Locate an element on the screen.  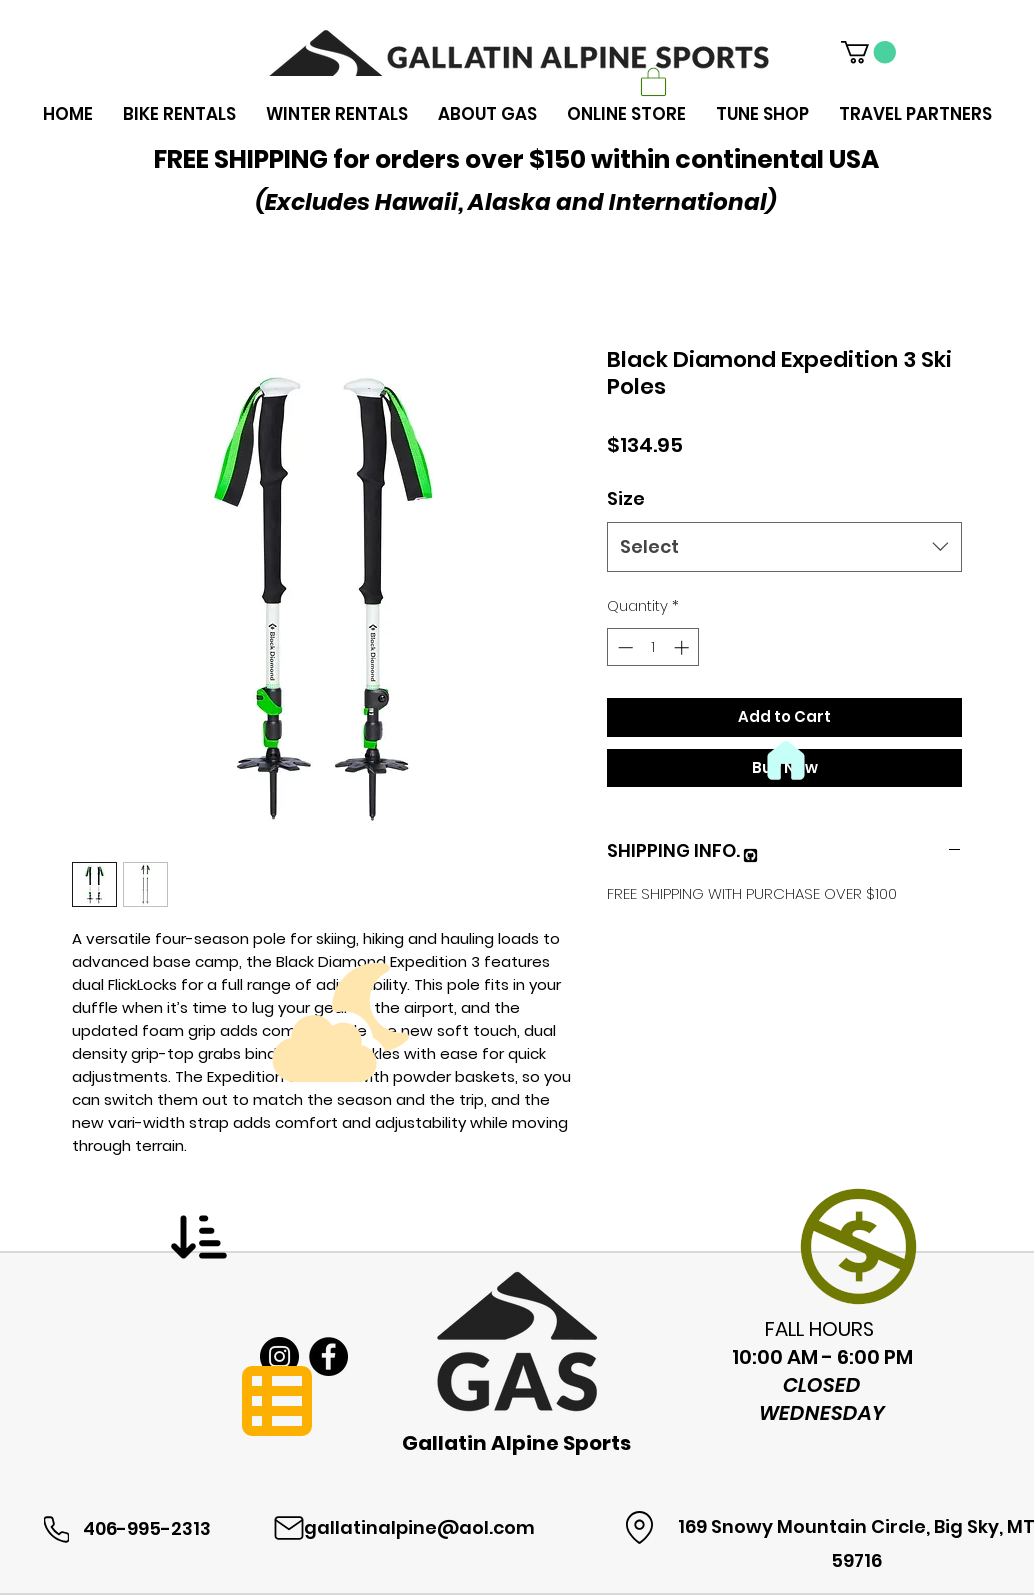
view data in list format is located at coordinates (277, 1401).